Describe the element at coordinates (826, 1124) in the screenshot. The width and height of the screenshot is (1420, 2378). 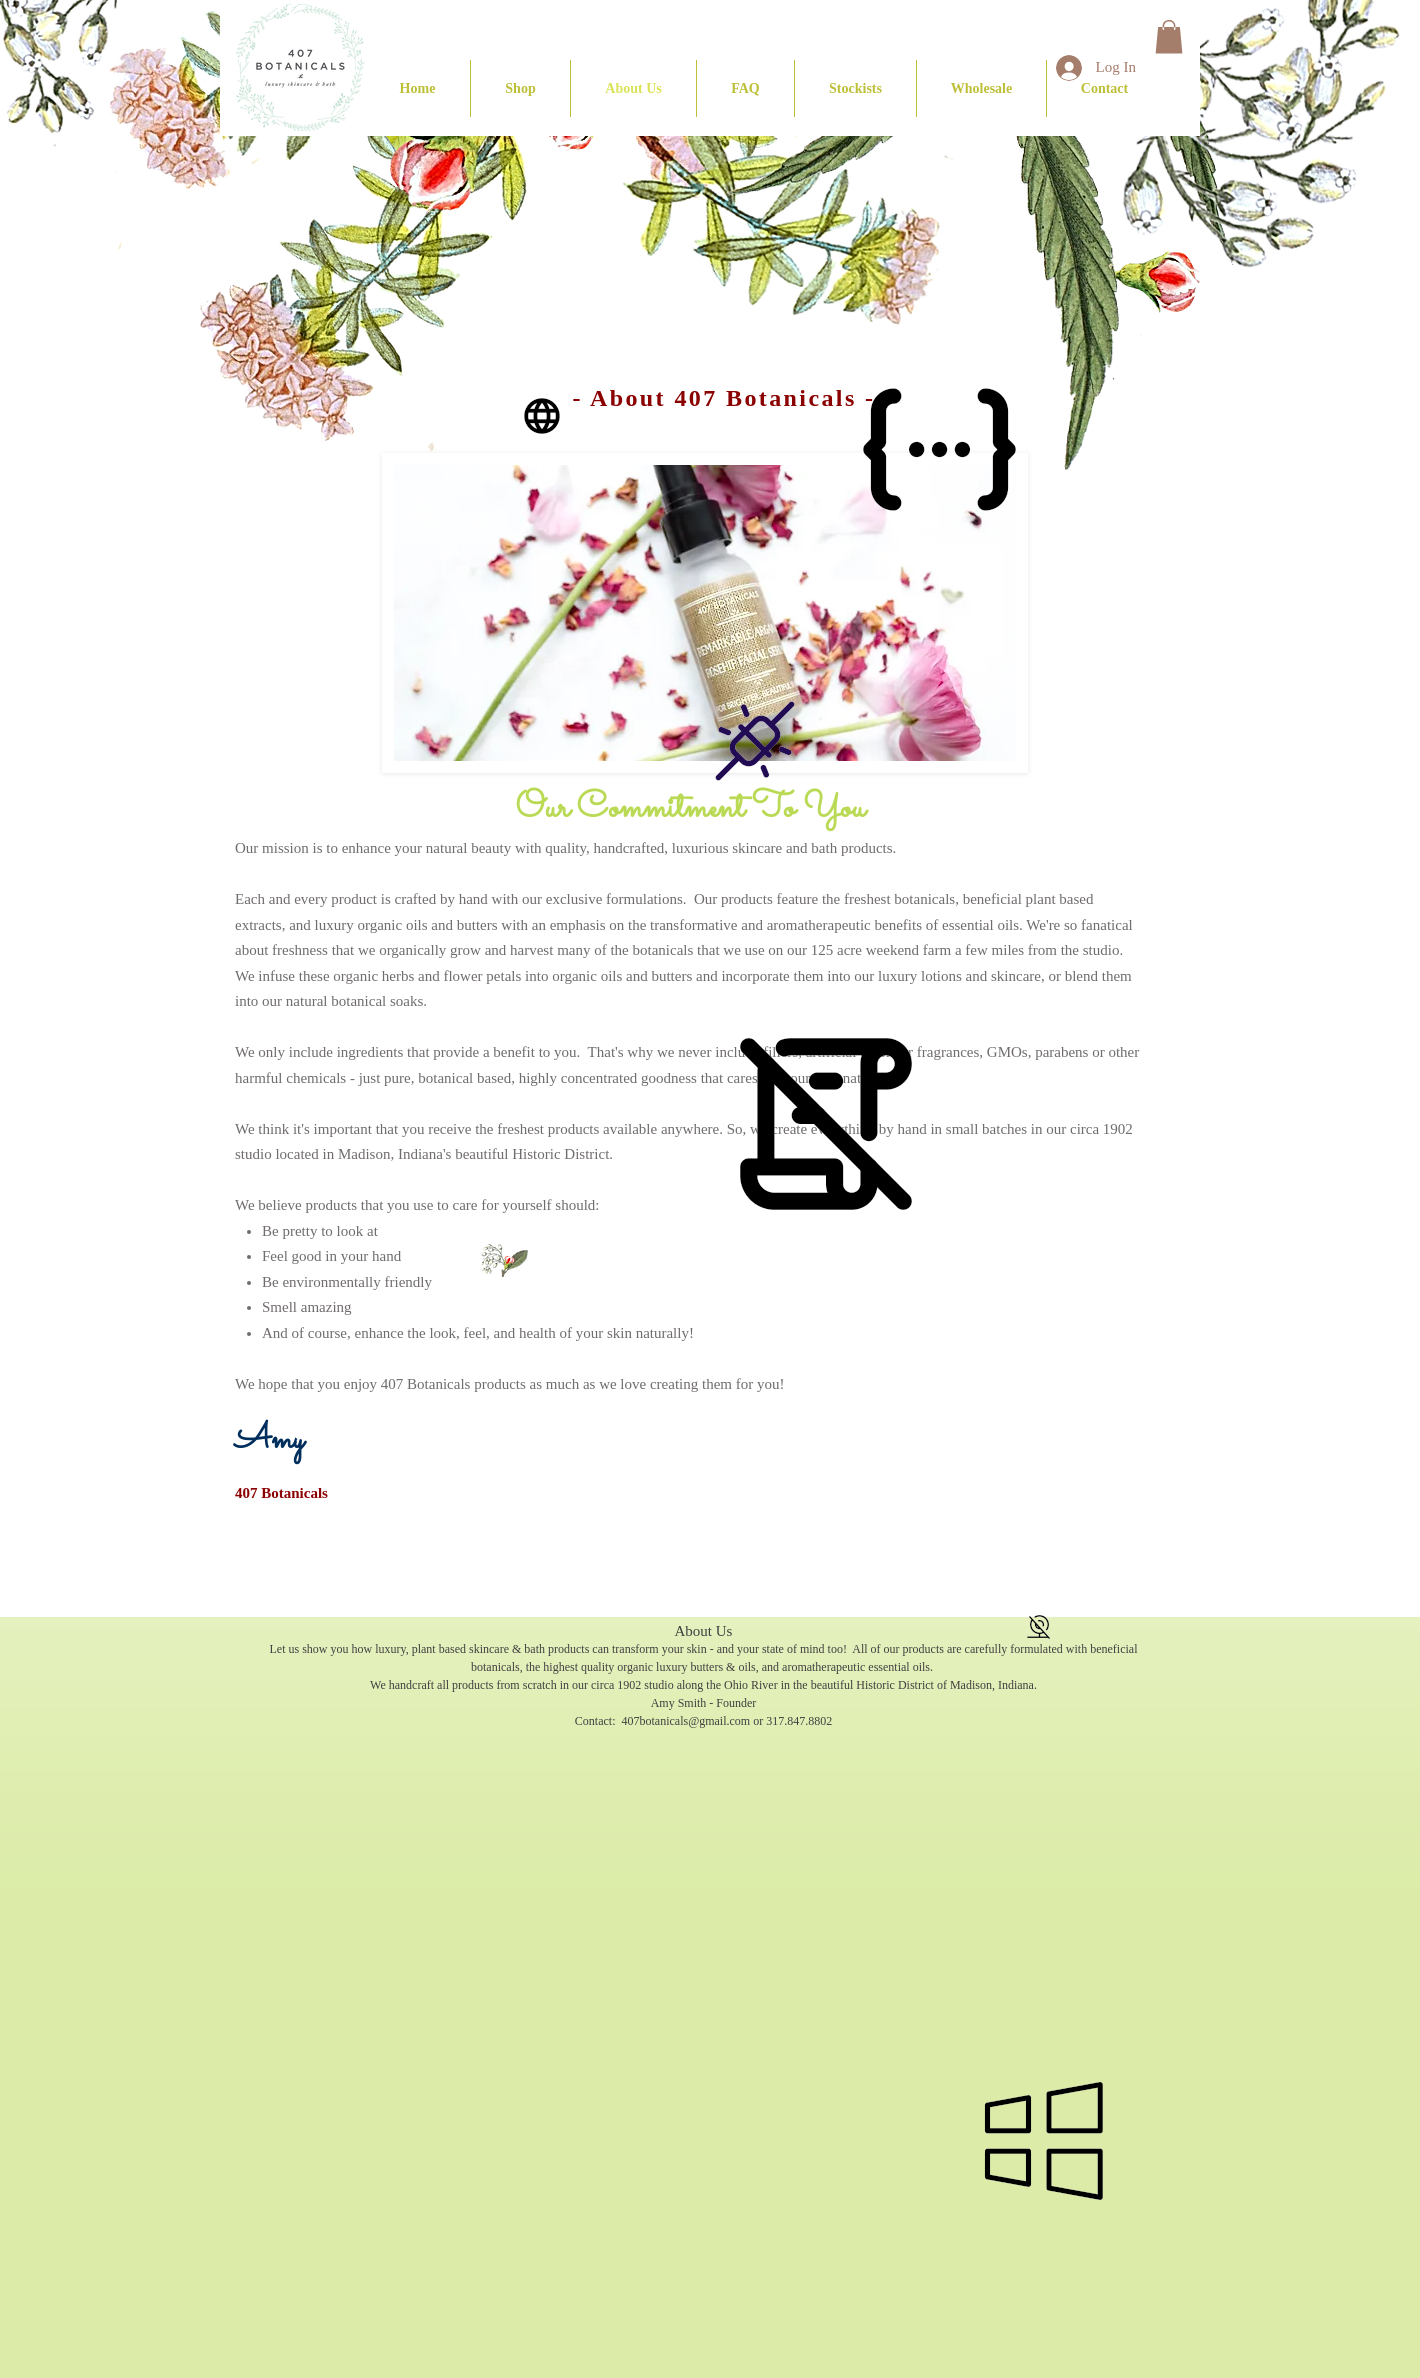
I see `license unavailable or revoked` at that location.